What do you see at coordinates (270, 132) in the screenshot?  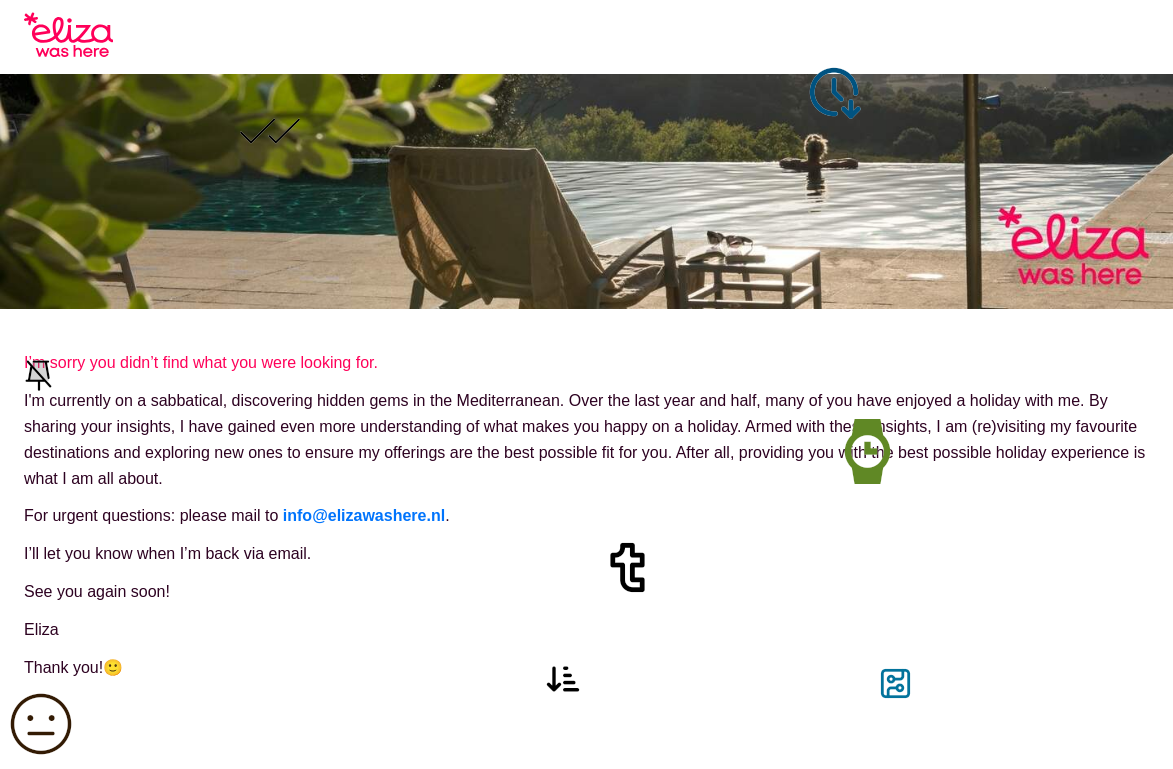 I see `indicates multiple items selected or completed` at bounding box center [270, 132].